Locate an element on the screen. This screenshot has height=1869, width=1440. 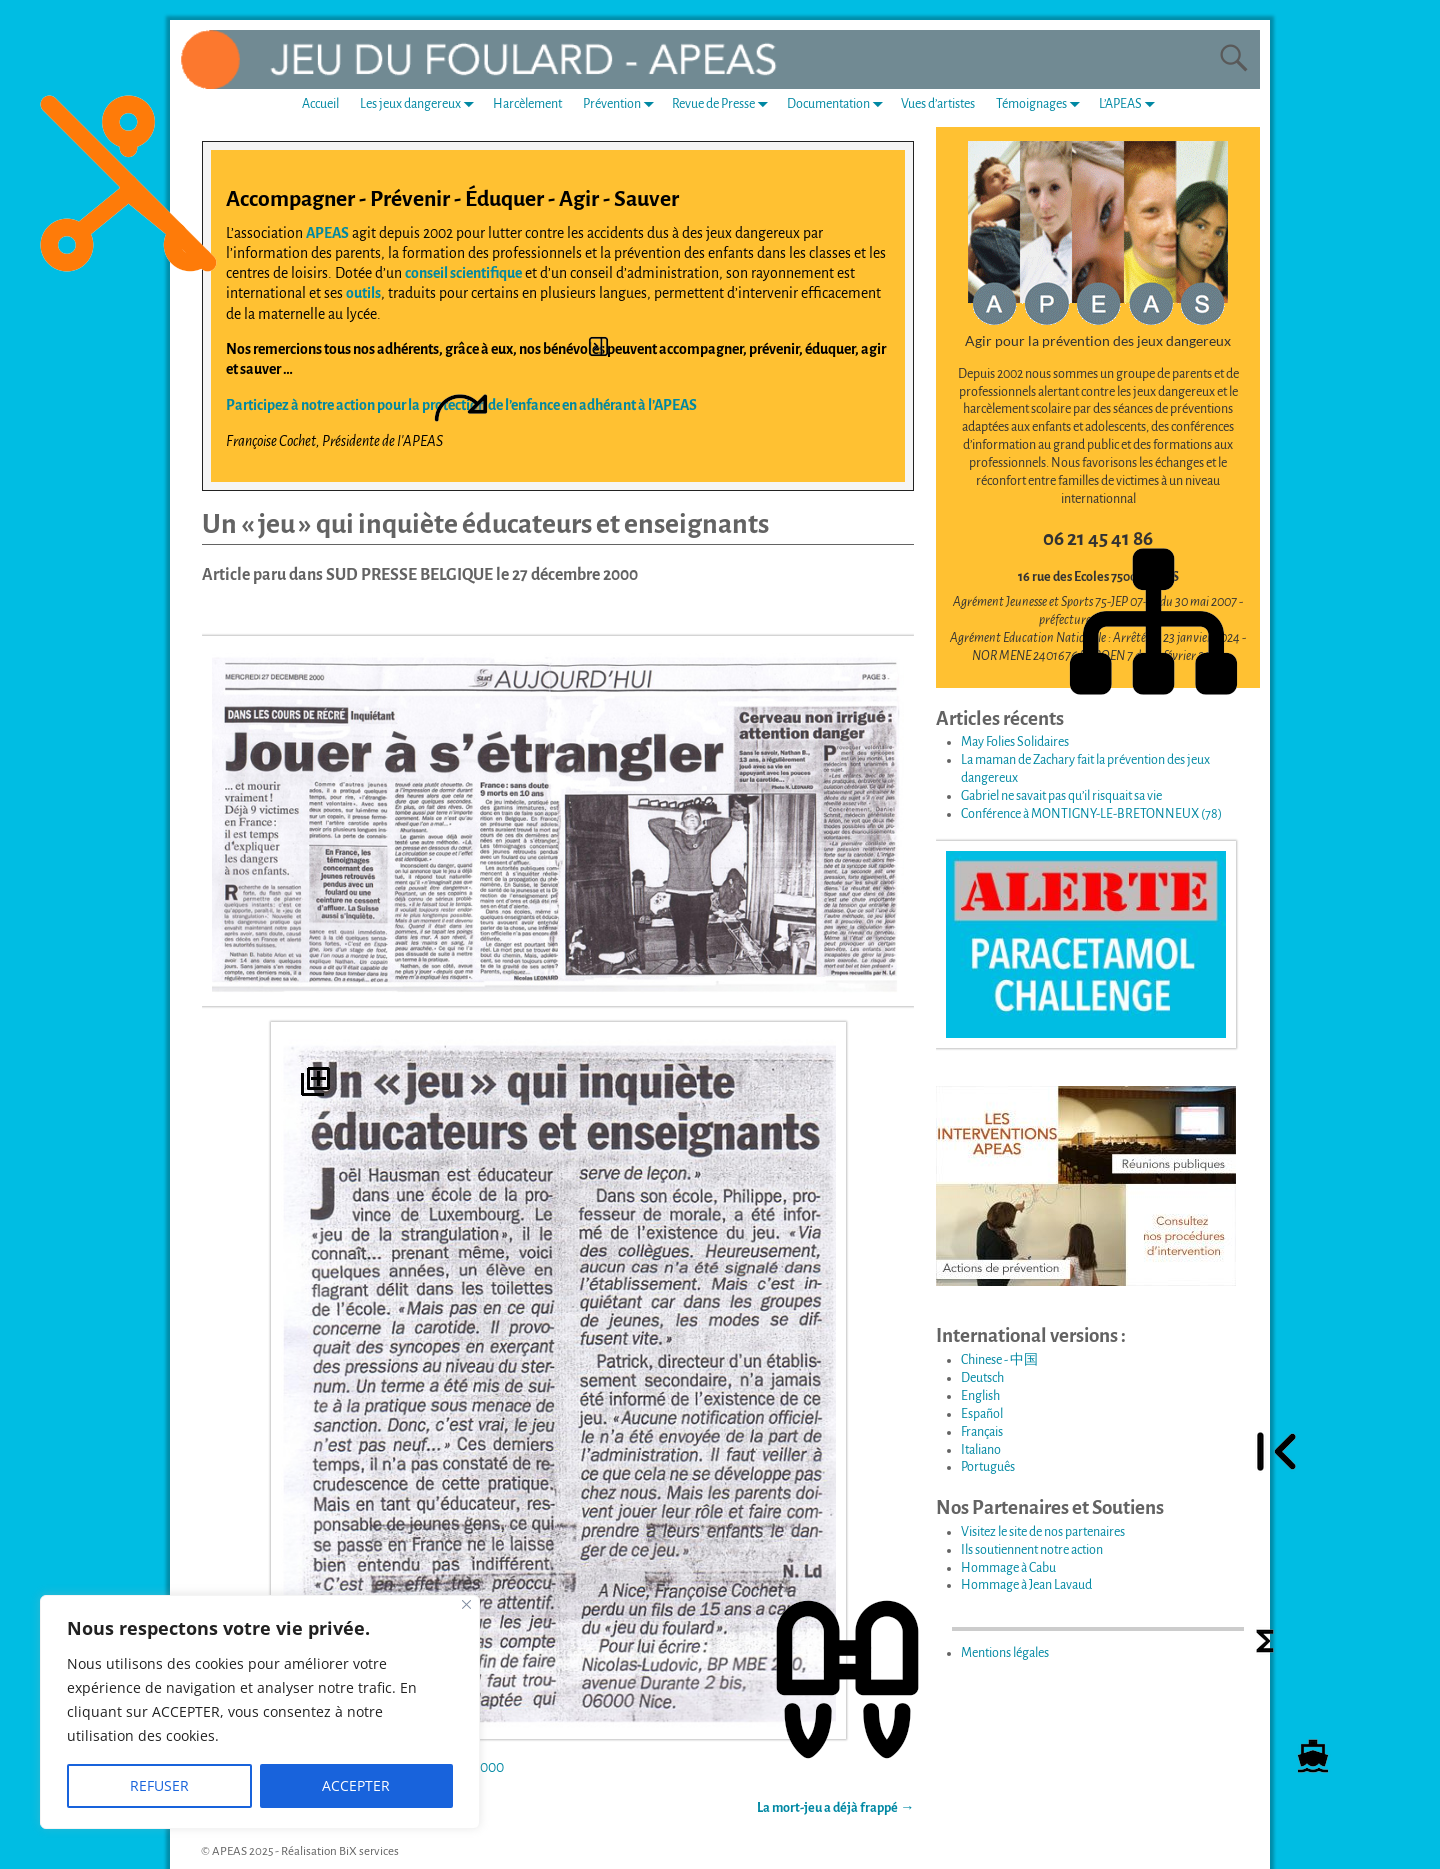
access jetpack or boost feature is located at coordinates (847, 1679).